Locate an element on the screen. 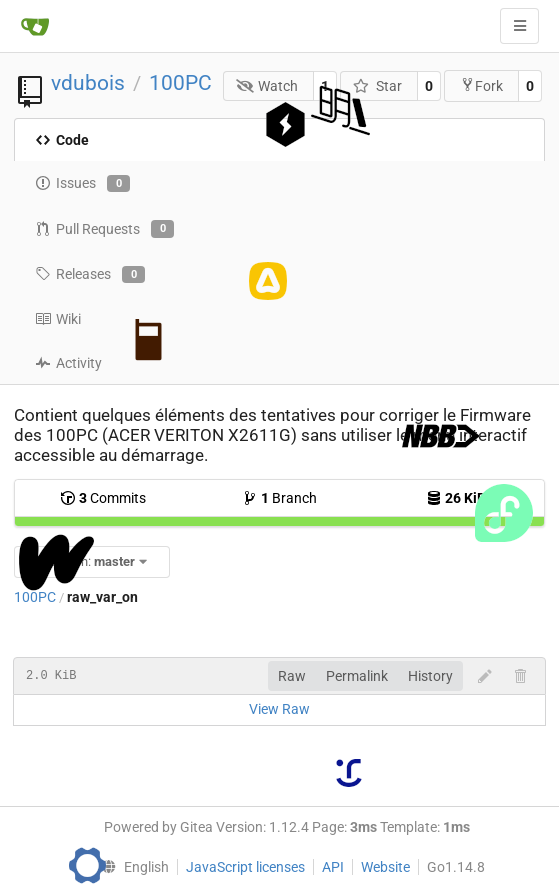 Image resolution: width=559 pixels, height=887 pixels. Fedora Linux operating system logo is located at coordinates (504, 513).